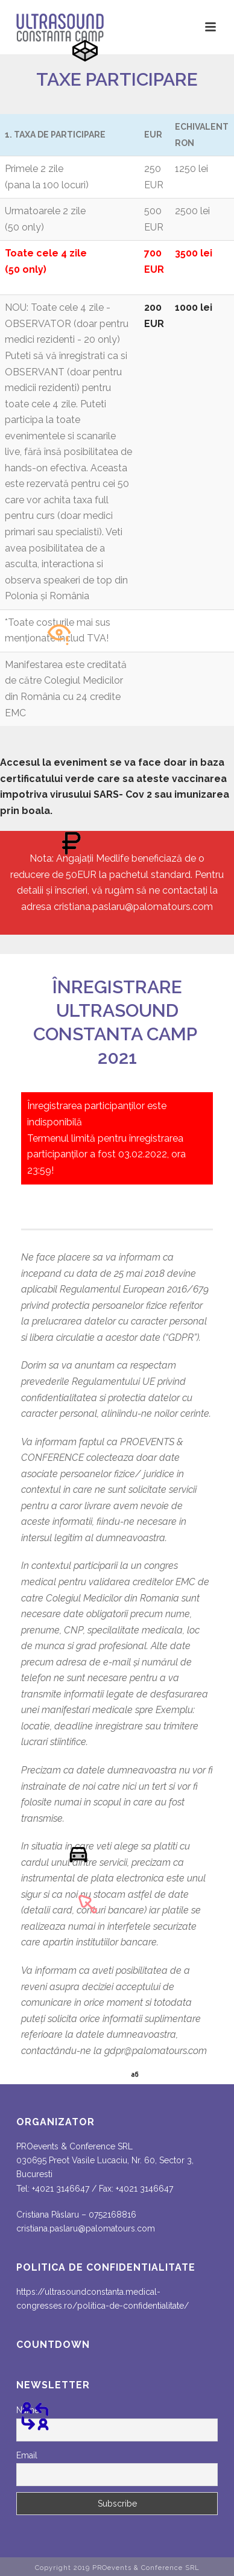  Describe the element at coordinates (59, 632) in the screenshot. I see `view alert or warning details` at that location.